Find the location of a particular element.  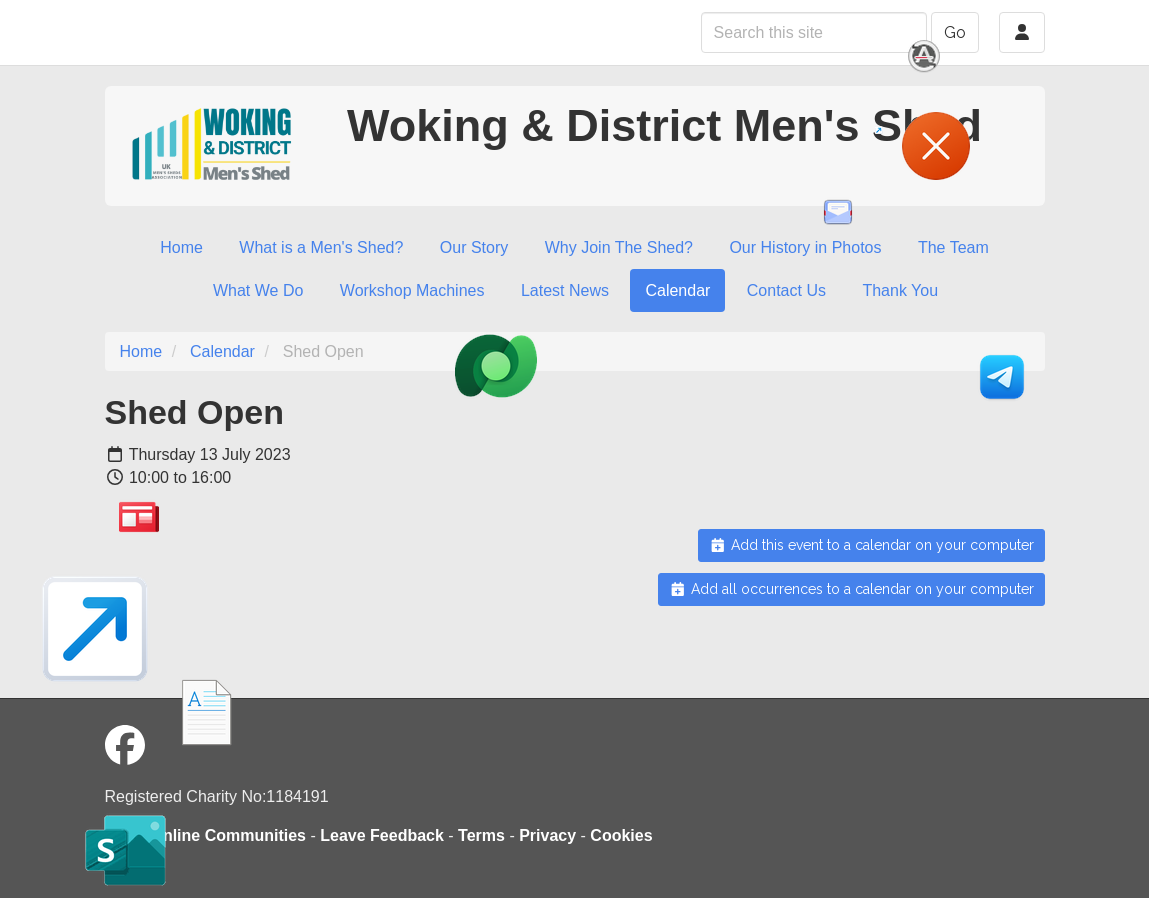

open Microsoft Sway app is located at coordinates (125, 850).